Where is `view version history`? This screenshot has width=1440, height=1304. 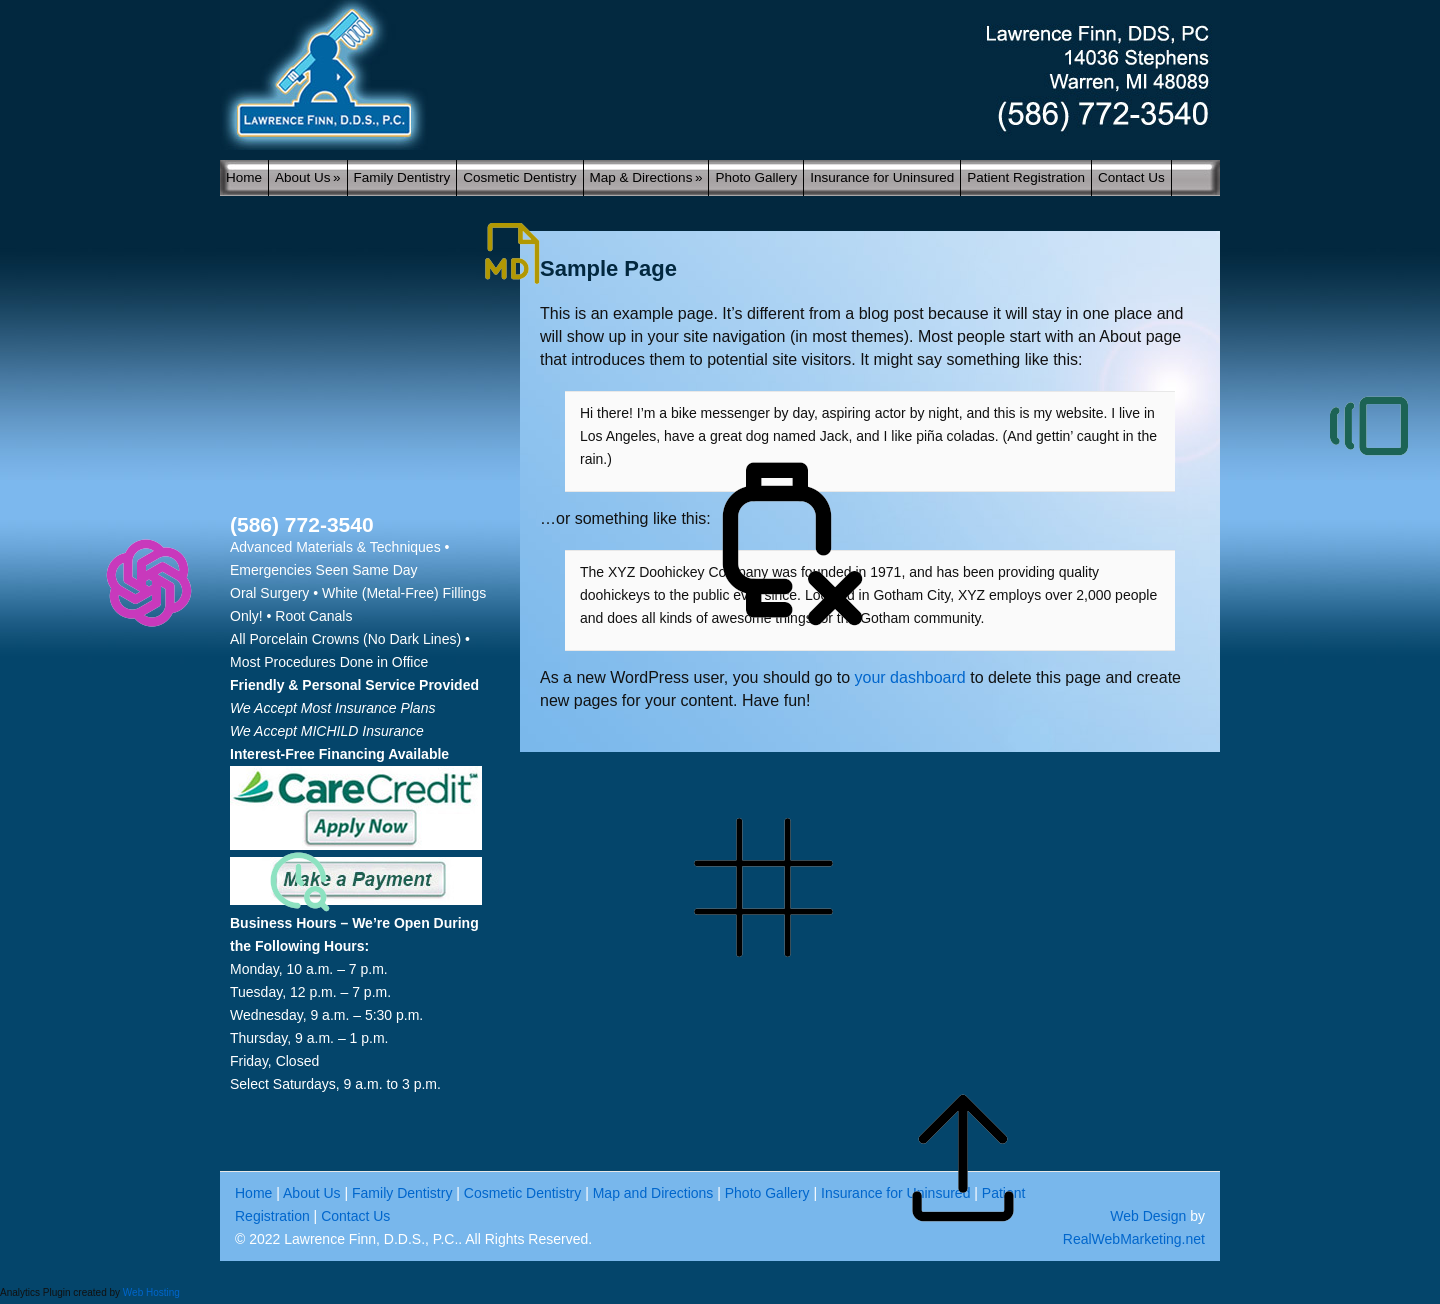 view version history is located at coordinates (1369, 426).